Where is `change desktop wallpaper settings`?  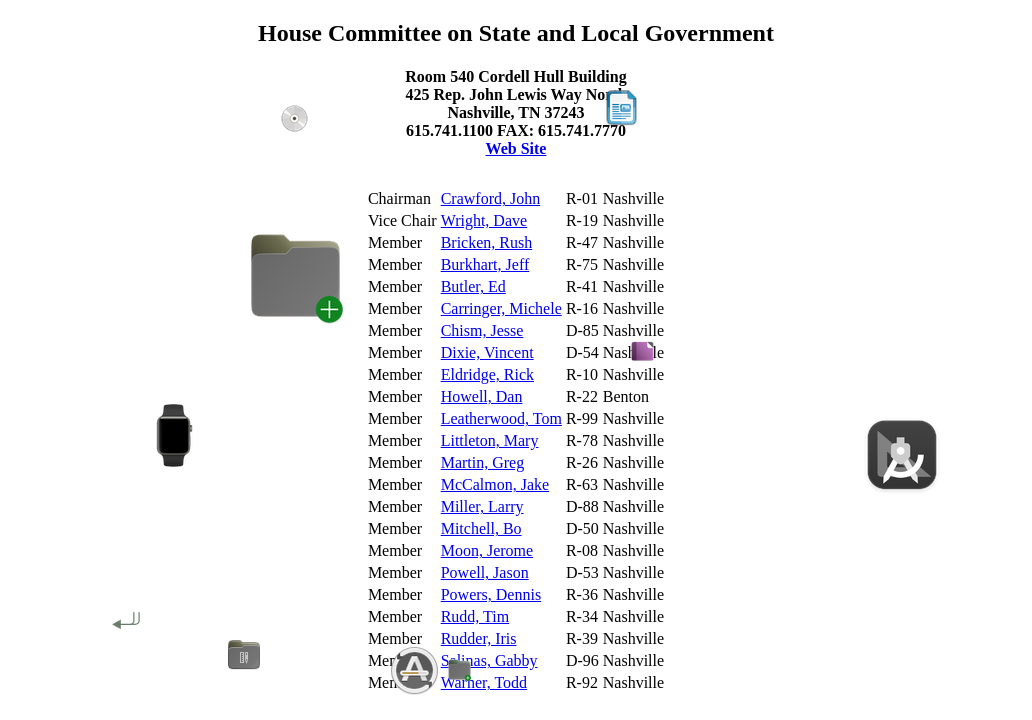
change desktop wallpaper settings is located at coordinates (642, 350).